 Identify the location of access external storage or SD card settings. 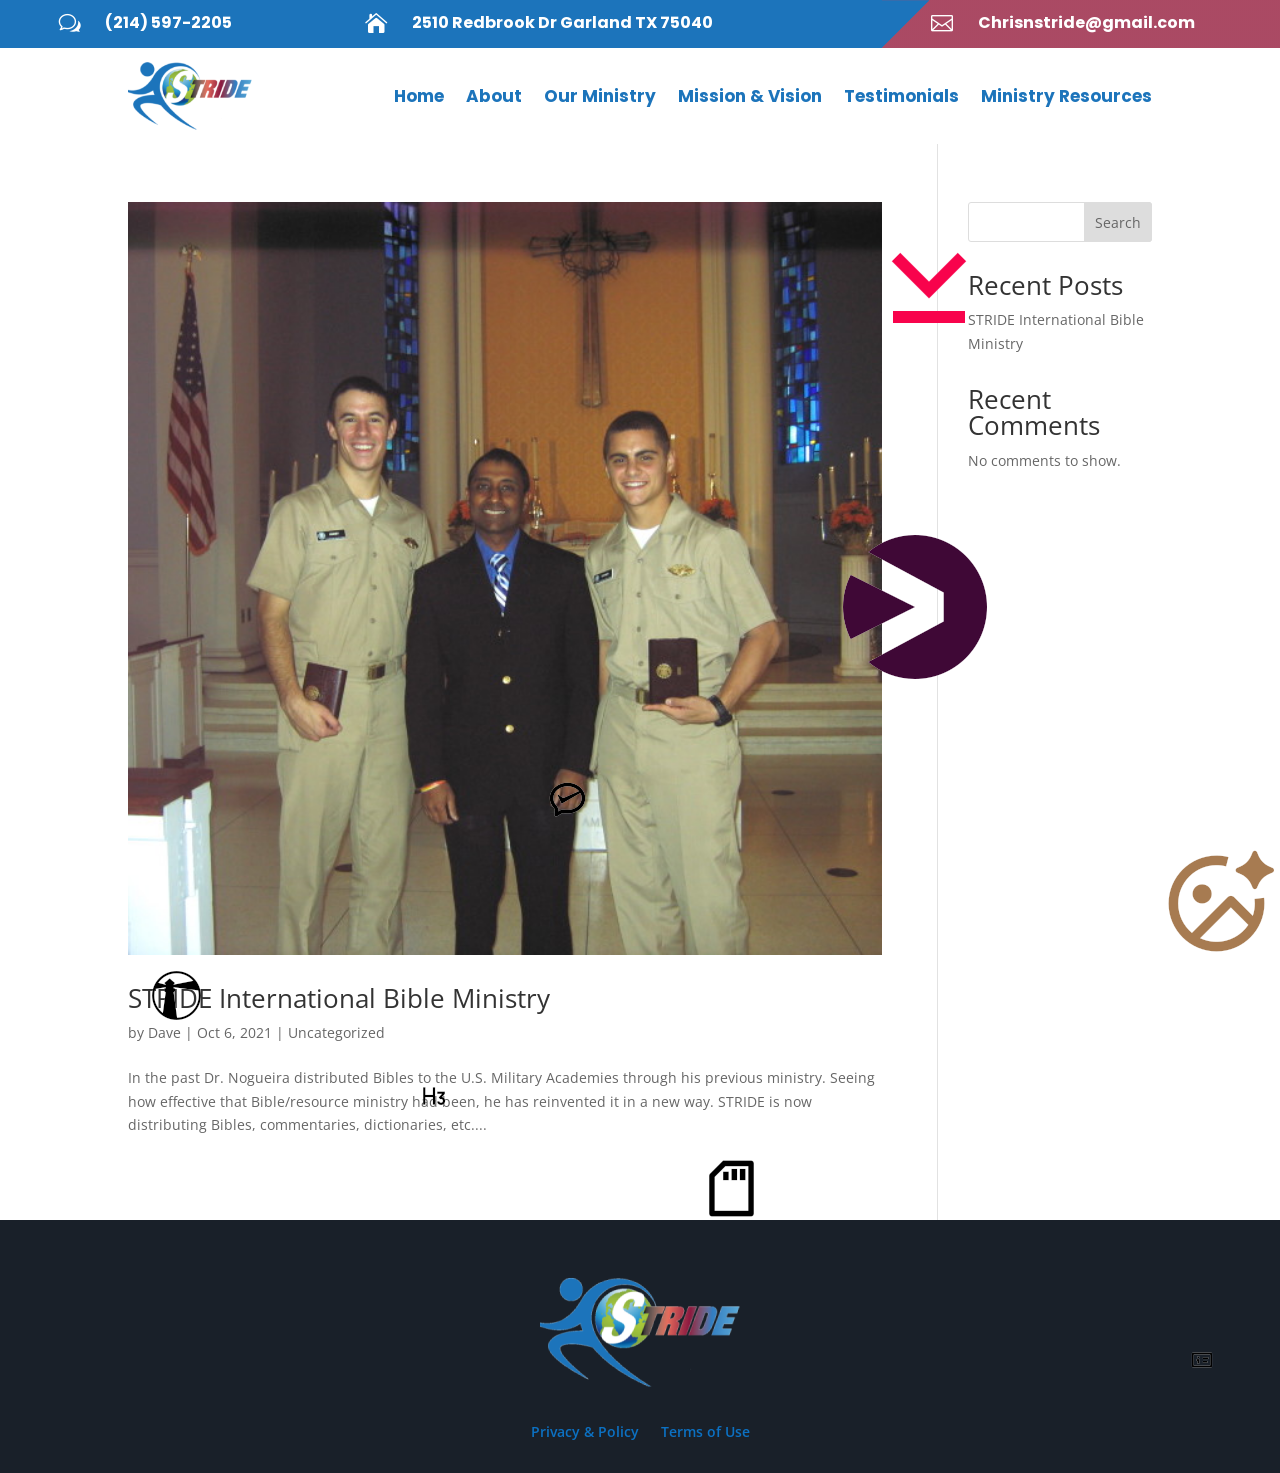
(731, 1188).